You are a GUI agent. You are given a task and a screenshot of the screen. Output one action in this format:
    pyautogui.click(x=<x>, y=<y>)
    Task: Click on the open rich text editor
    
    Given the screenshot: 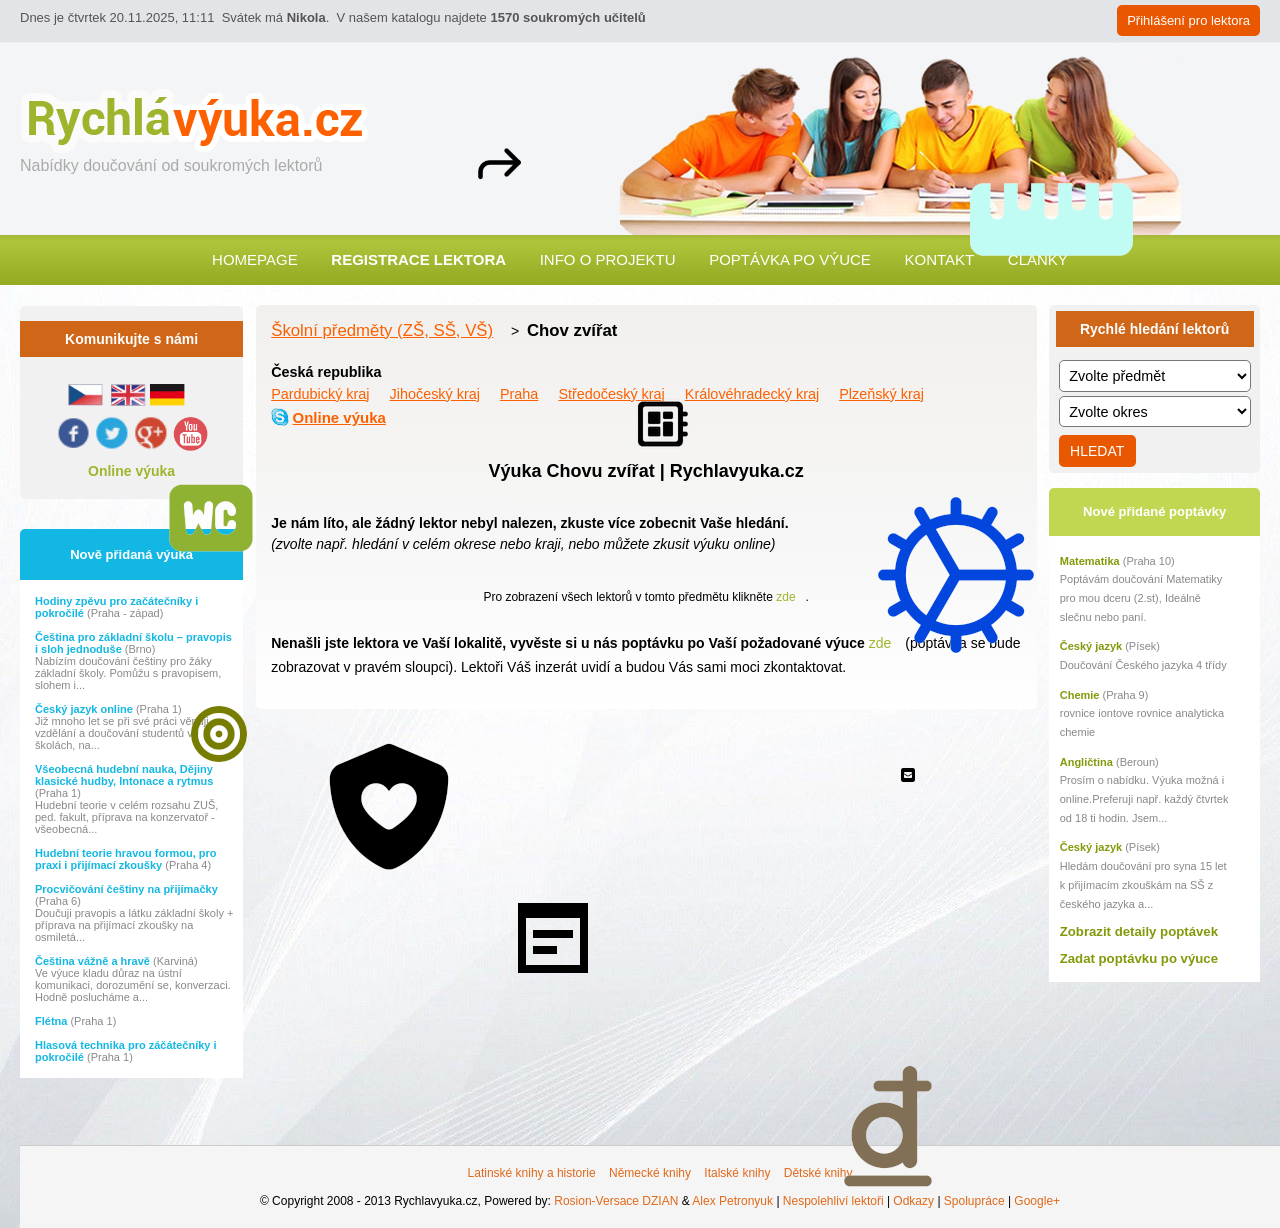 What is the action you would take?
    pyautogui.click(x=553, y=938)
    